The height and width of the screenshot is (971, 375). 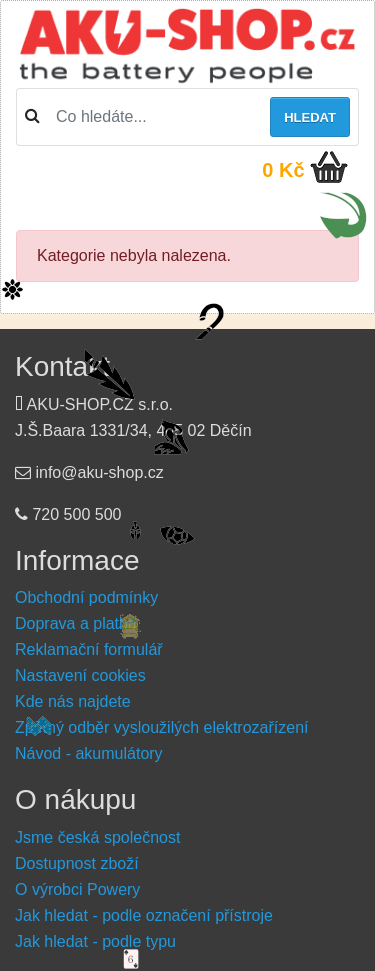 I want to click on six of spades playing card, so click(x=131, y=959).